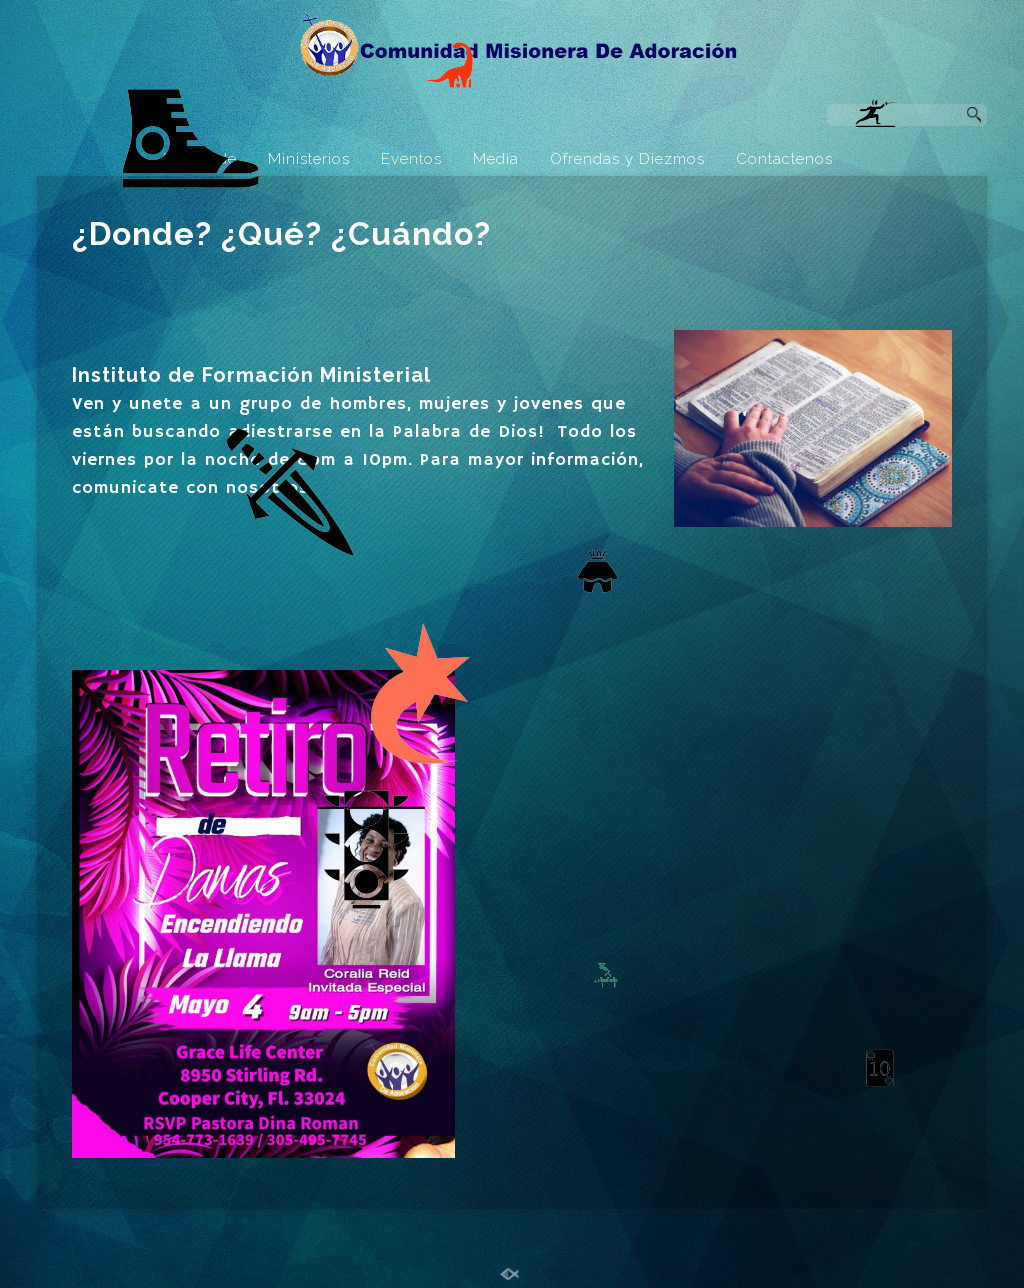  I want to click on indicates a process is complete and ready to proceed, so click(366, 849).